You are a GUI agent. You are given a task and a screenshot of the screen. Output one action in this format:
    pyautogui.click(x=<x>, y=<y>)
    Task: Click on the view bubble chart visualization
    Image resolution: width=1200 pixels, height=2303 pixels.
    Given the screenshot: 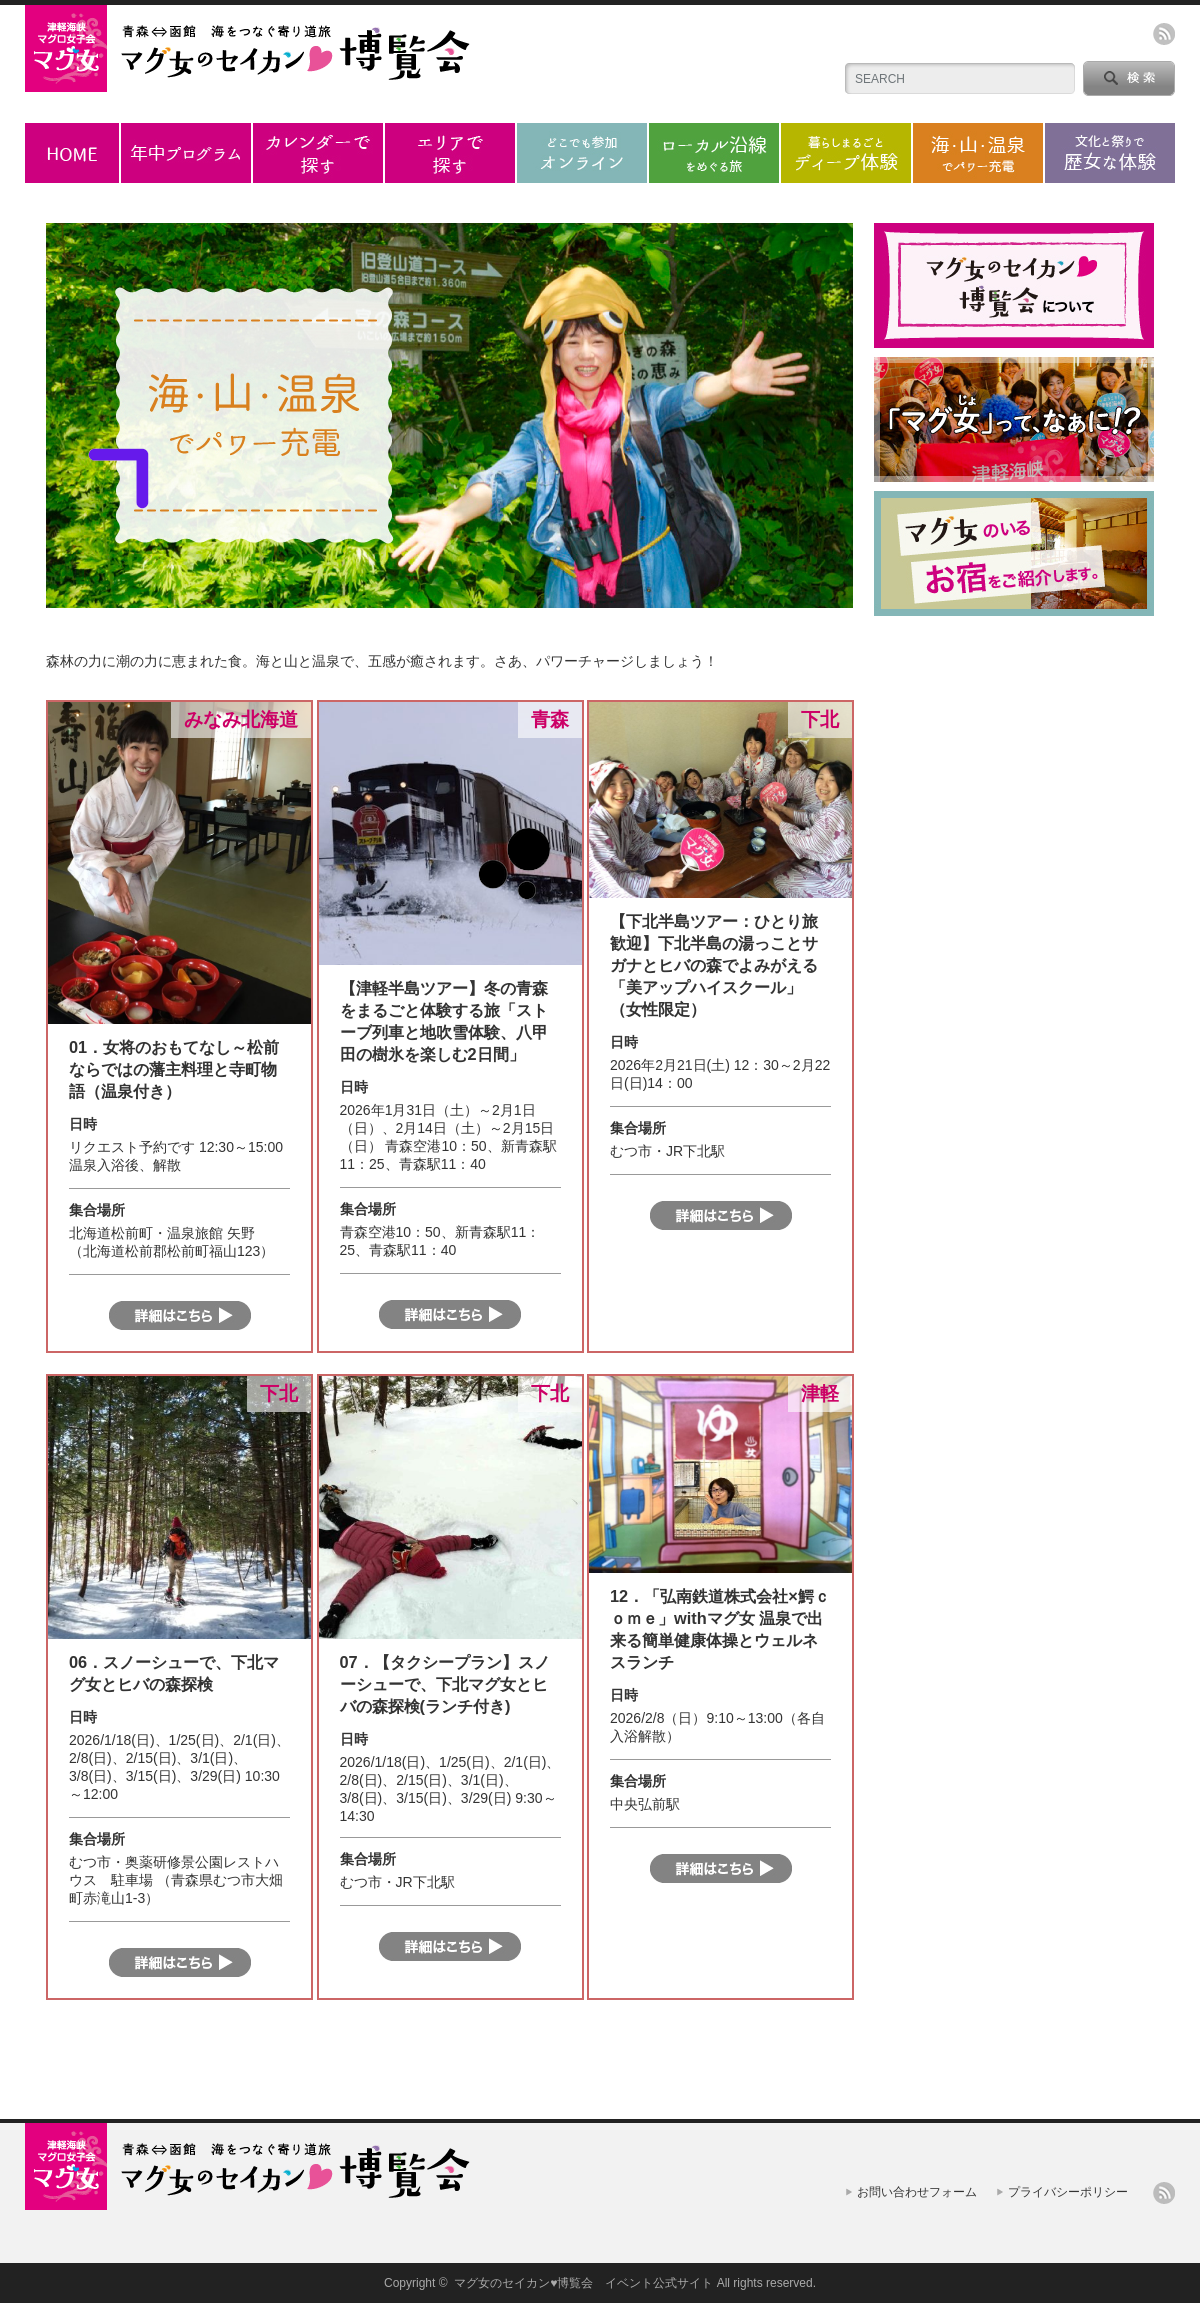 What is the action you would take?
    pyautogui.click(x=514, y=863)
    